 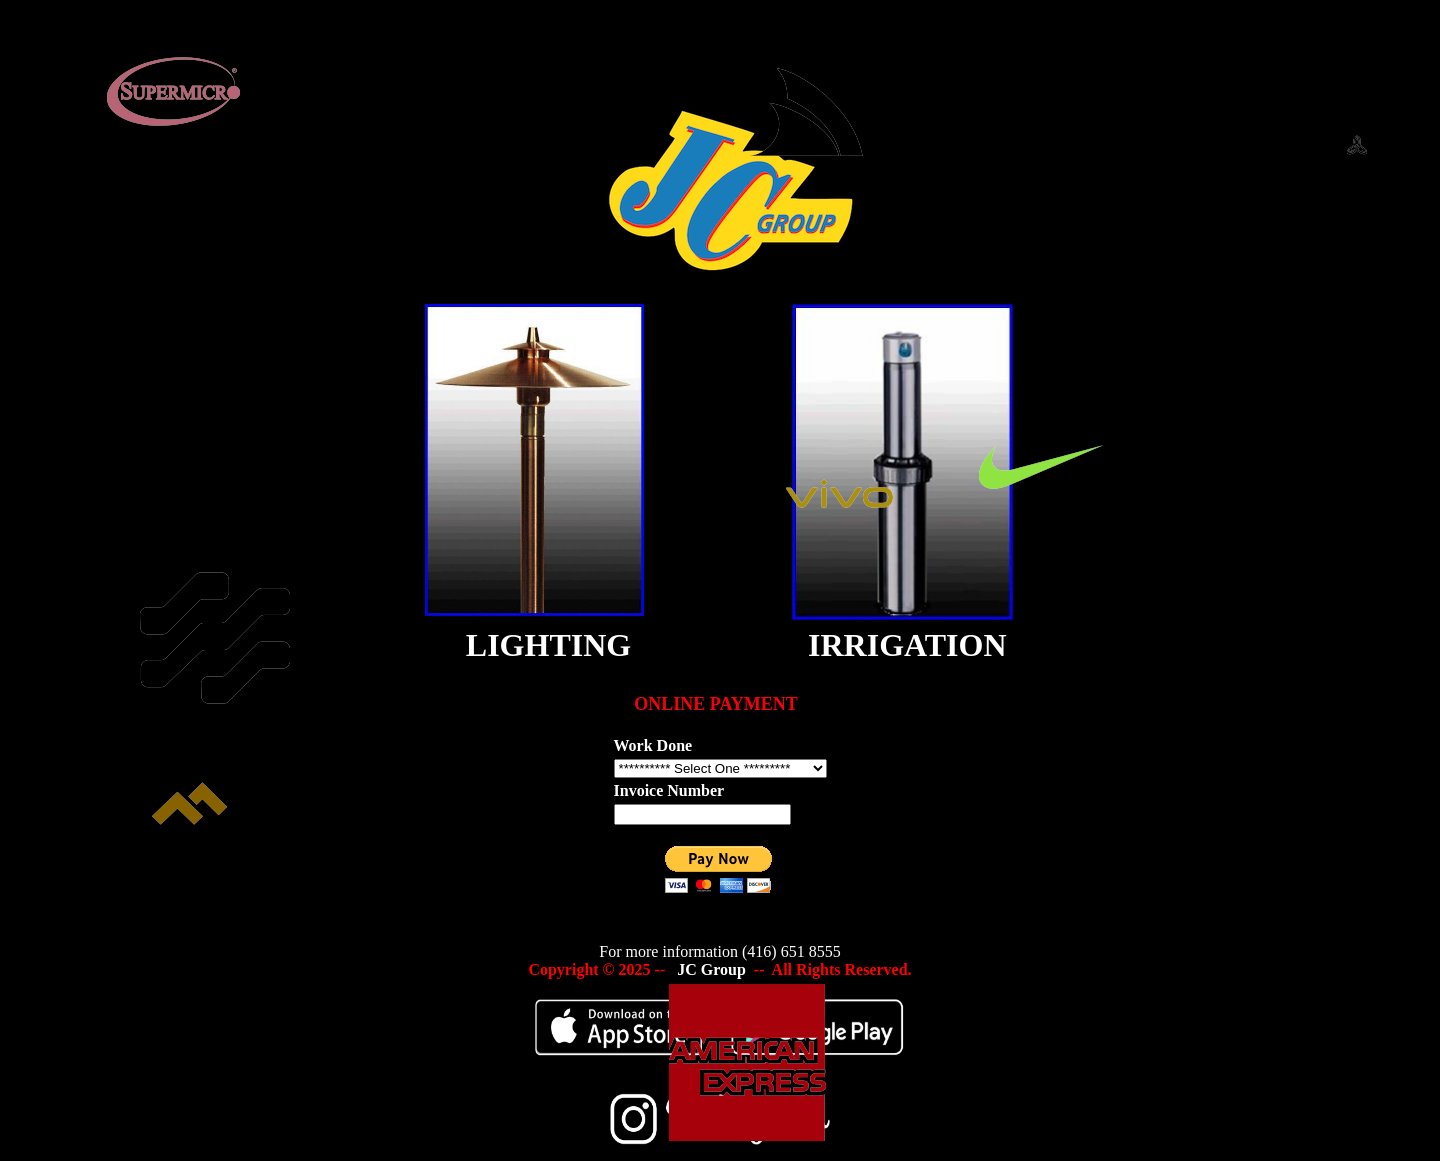 I want to click on pay with American Express, so click(x=747, y=1062).